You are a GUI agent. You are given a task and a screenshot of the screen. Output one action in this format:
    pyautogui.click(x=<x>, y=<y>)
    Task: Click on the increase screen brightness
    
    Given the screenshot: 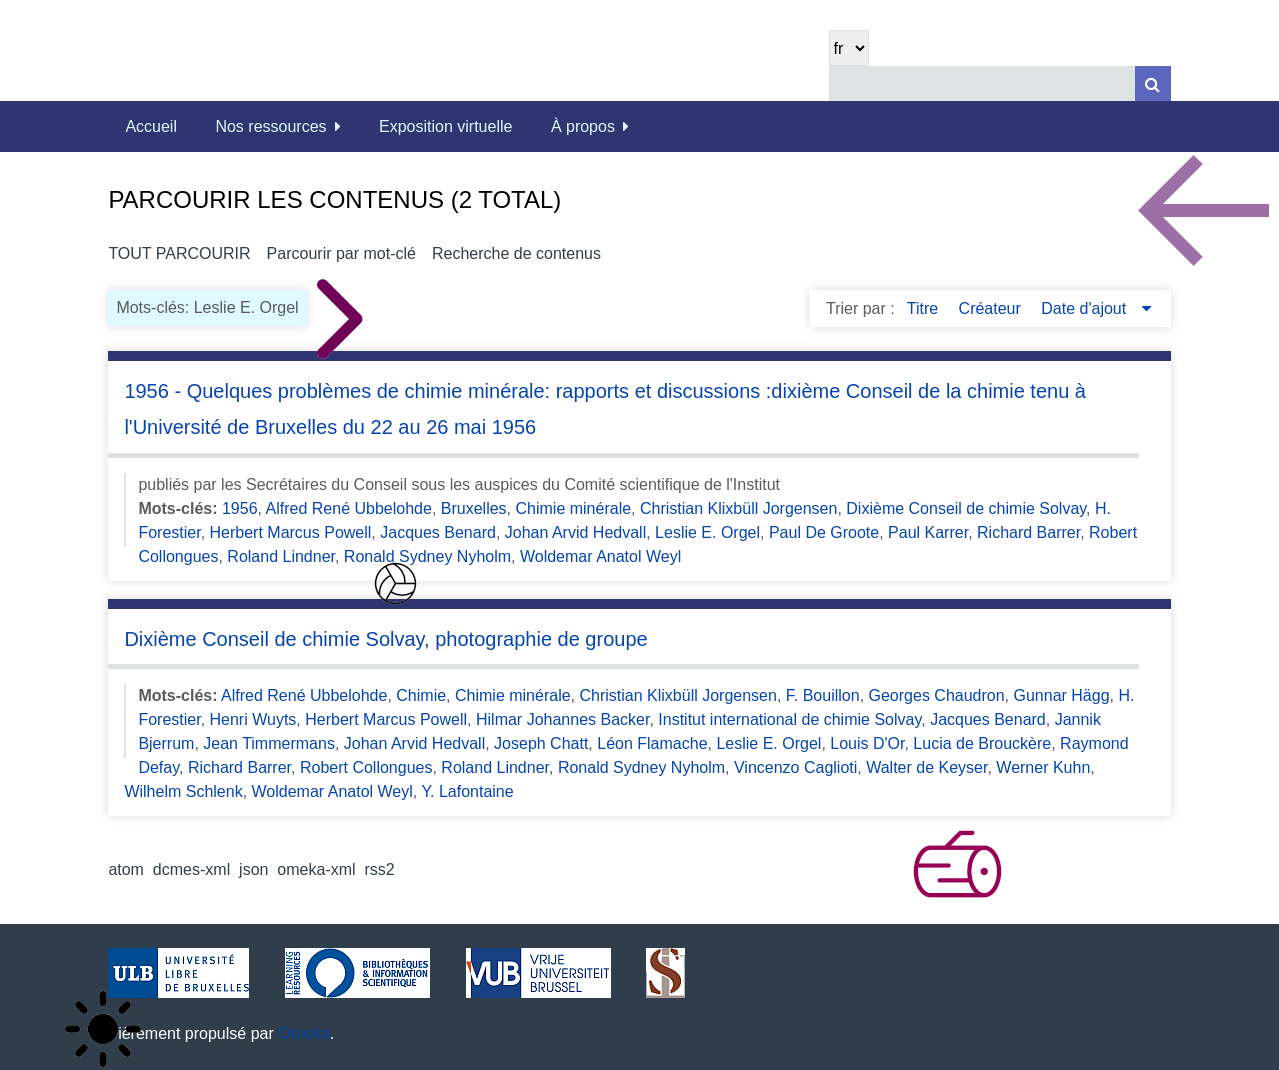 What is the action you would take?
    pyautogui.click(x=103, y=1029)
    